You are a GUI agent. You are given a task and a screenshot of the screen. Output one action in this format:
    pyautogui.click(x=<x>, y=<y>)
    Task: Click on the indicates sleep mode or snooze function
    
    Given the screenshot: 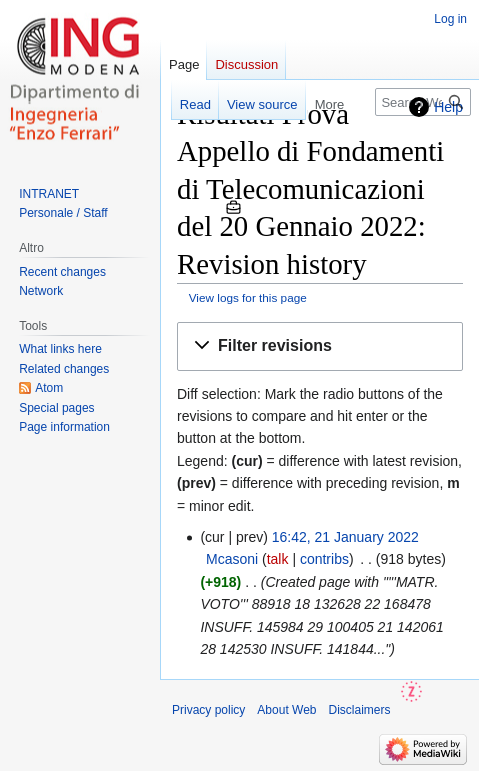 What is the action you would take?
    pyautogui.click(x=411, y=691)
    